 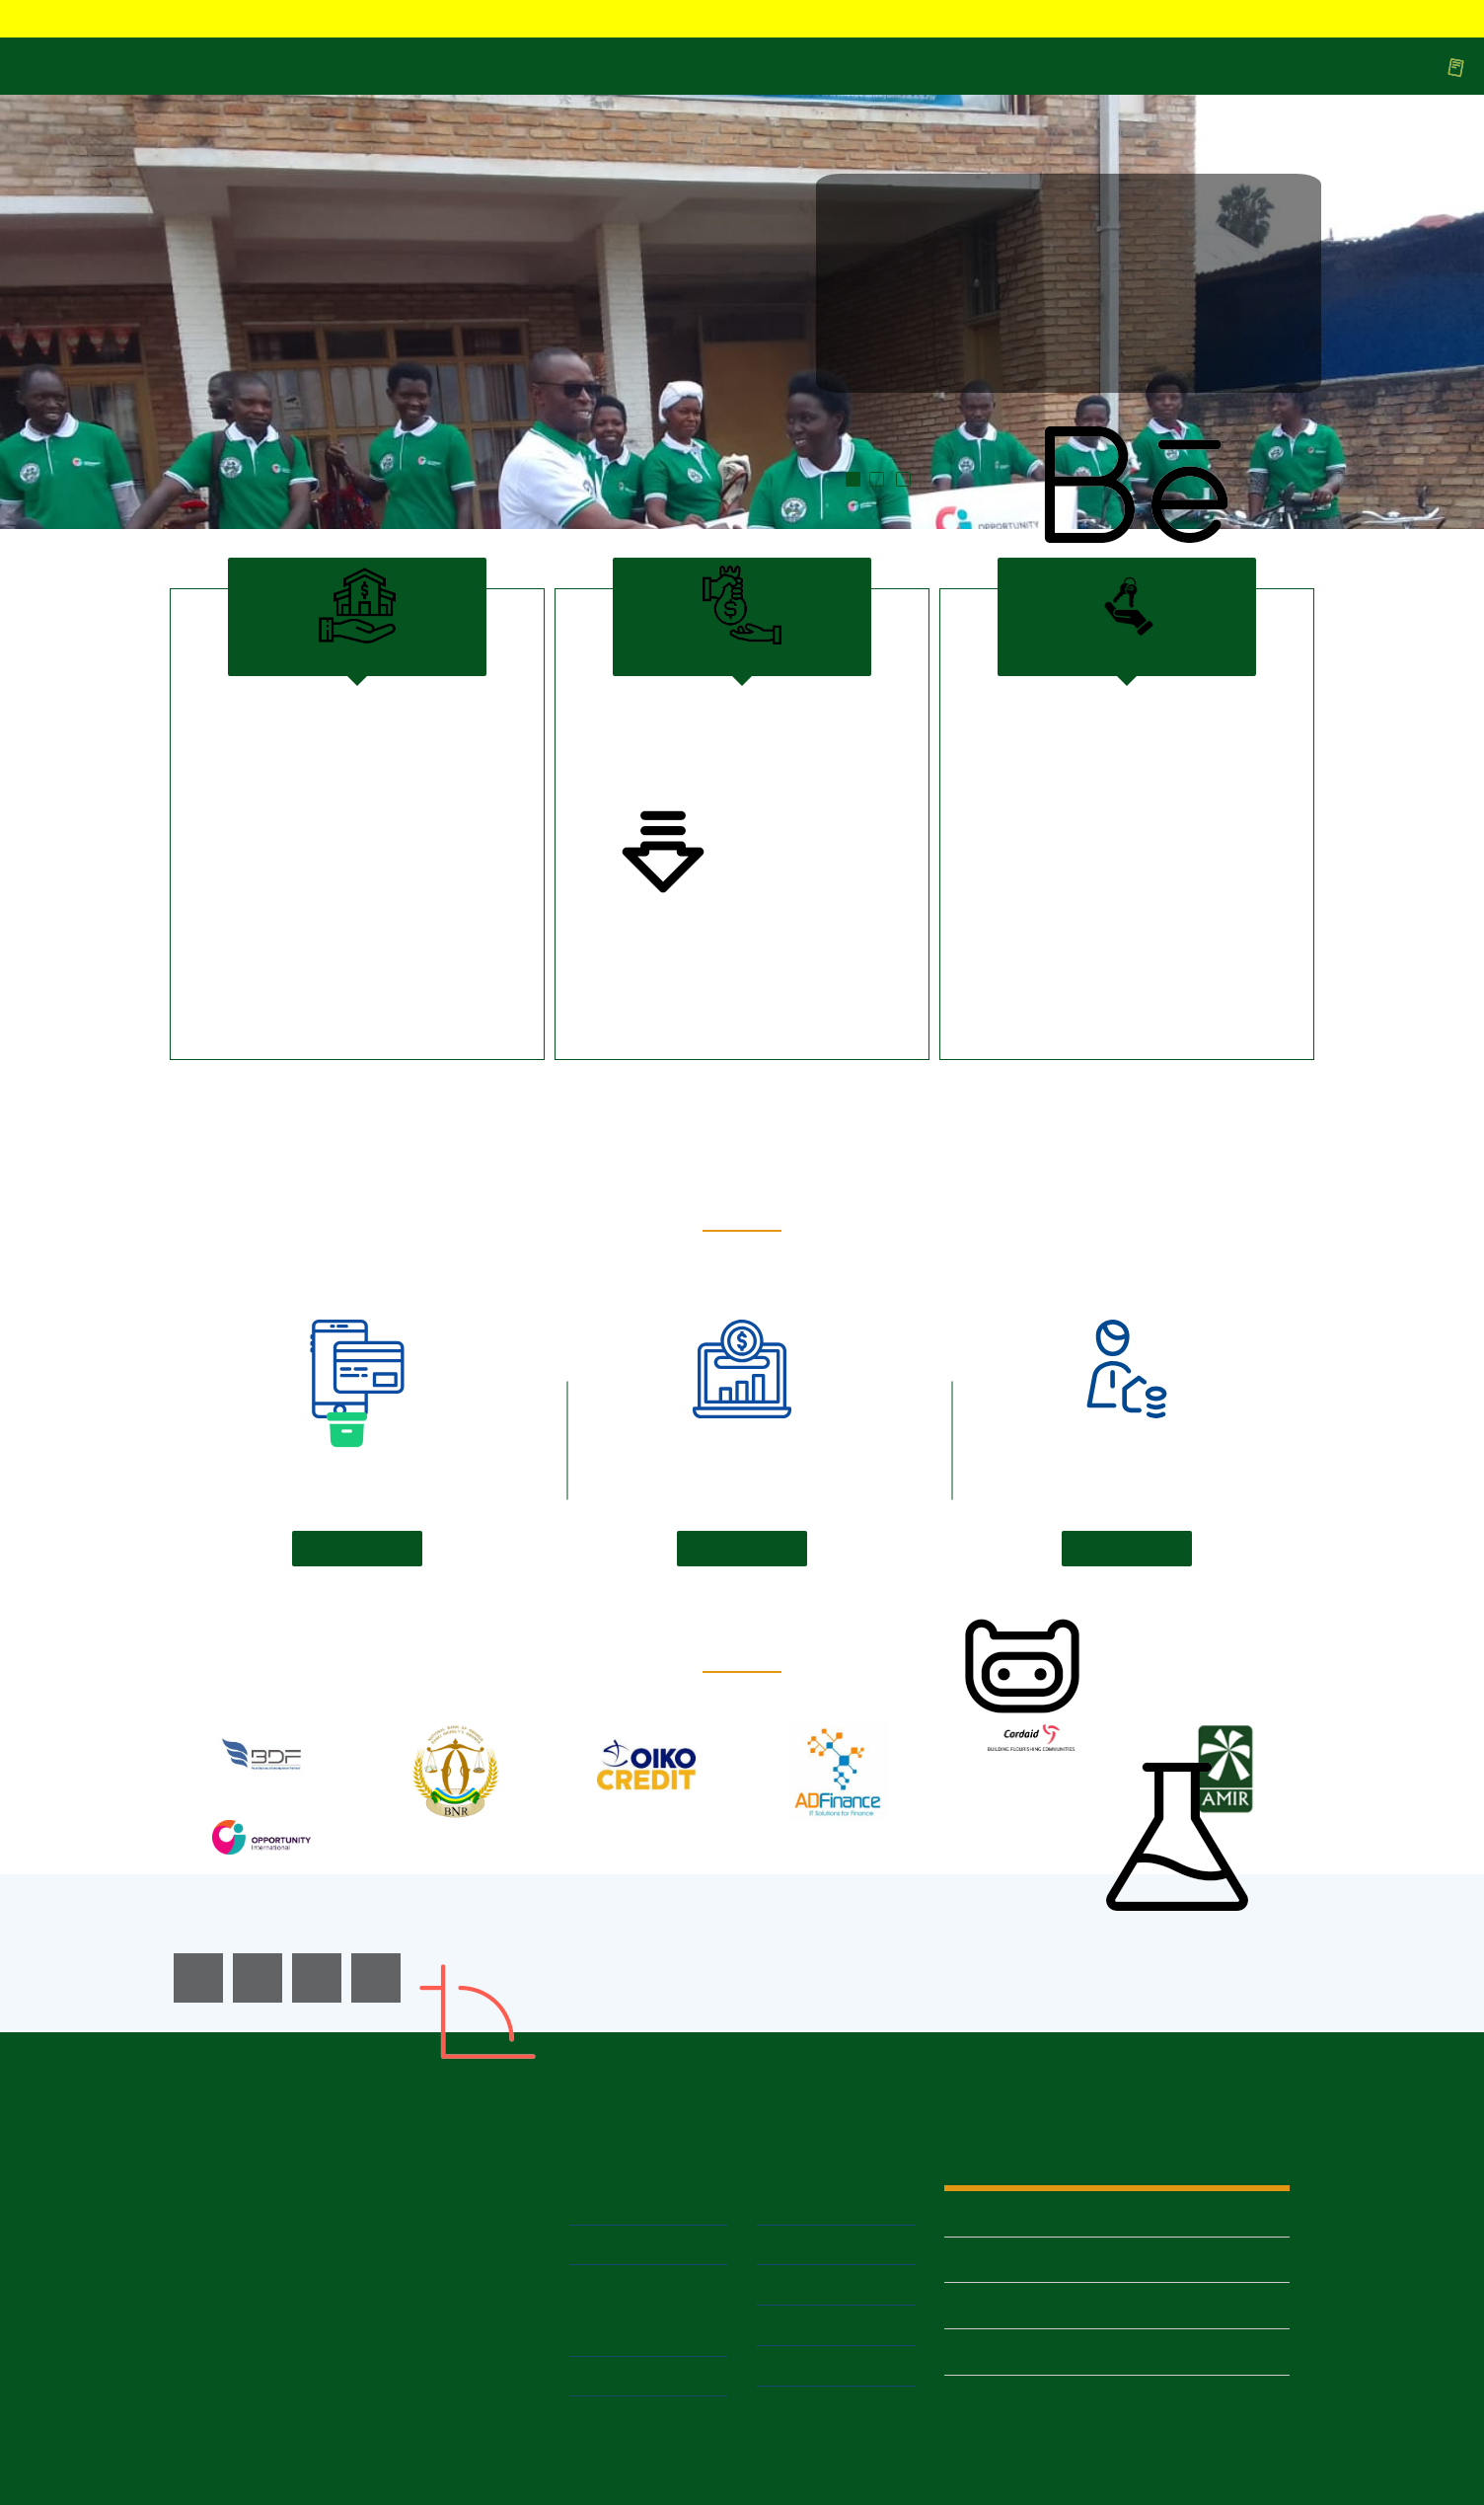 I want to click on view your resume or CV, so click(x=1455, y=67).